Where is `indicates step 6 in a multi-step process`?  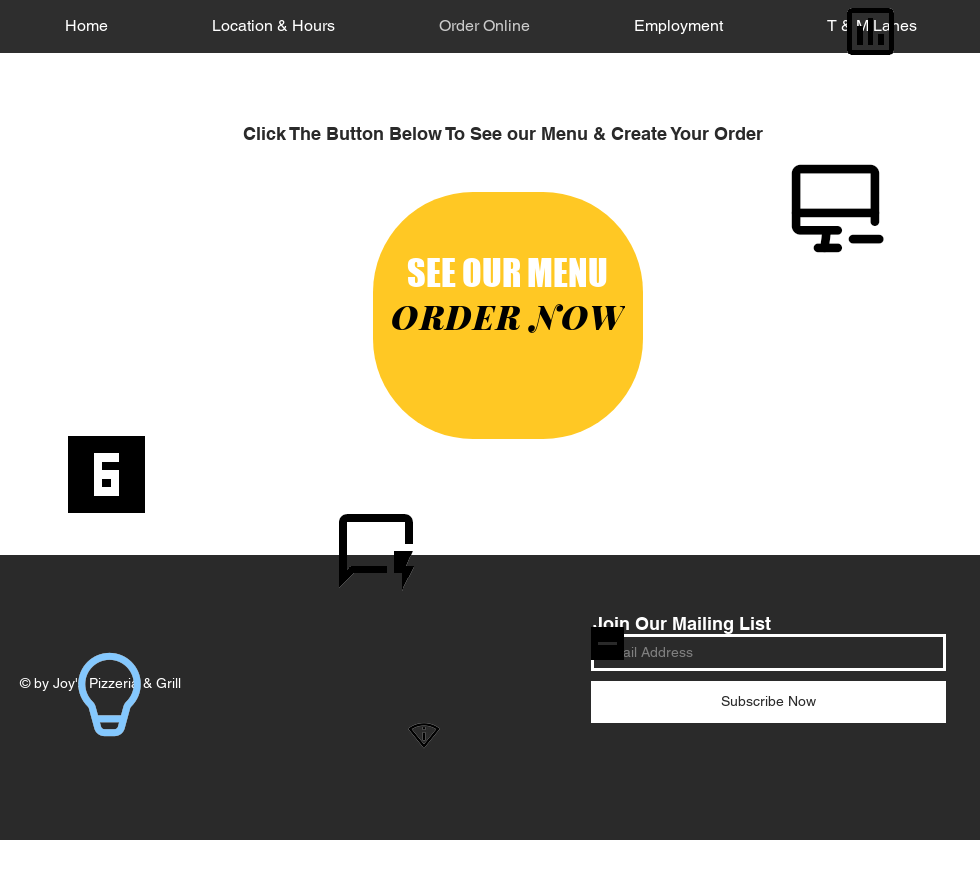
indicates step 6 in a multi-step process is located at coordinates (106, 474).